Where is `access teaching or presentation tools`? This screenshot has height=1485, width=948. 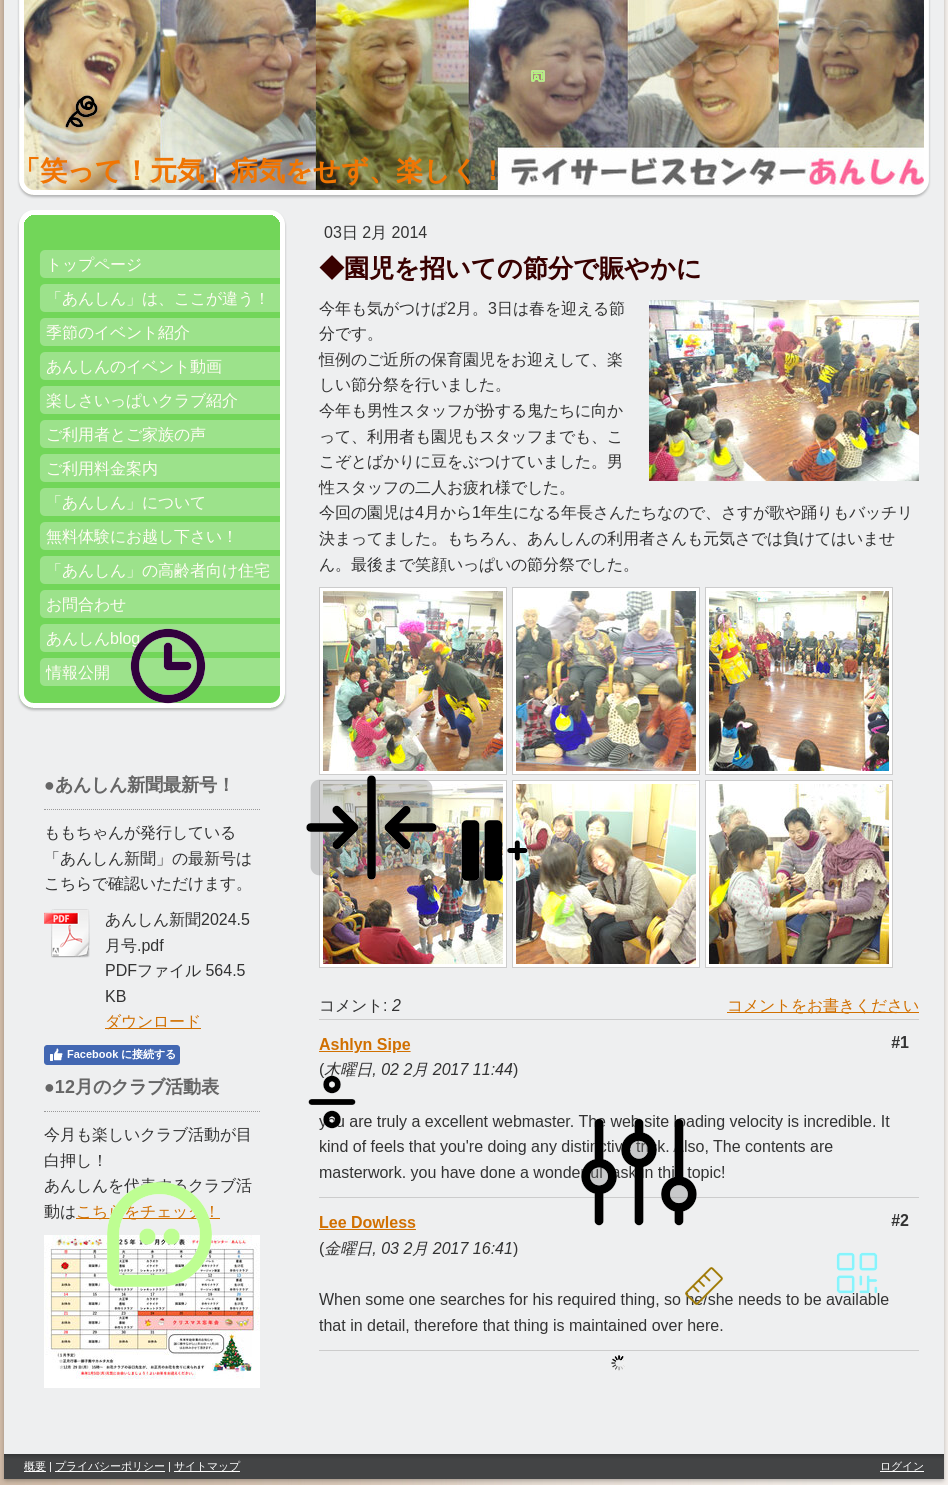 access teaching or presentation tools is located at coordinates (538, 76).